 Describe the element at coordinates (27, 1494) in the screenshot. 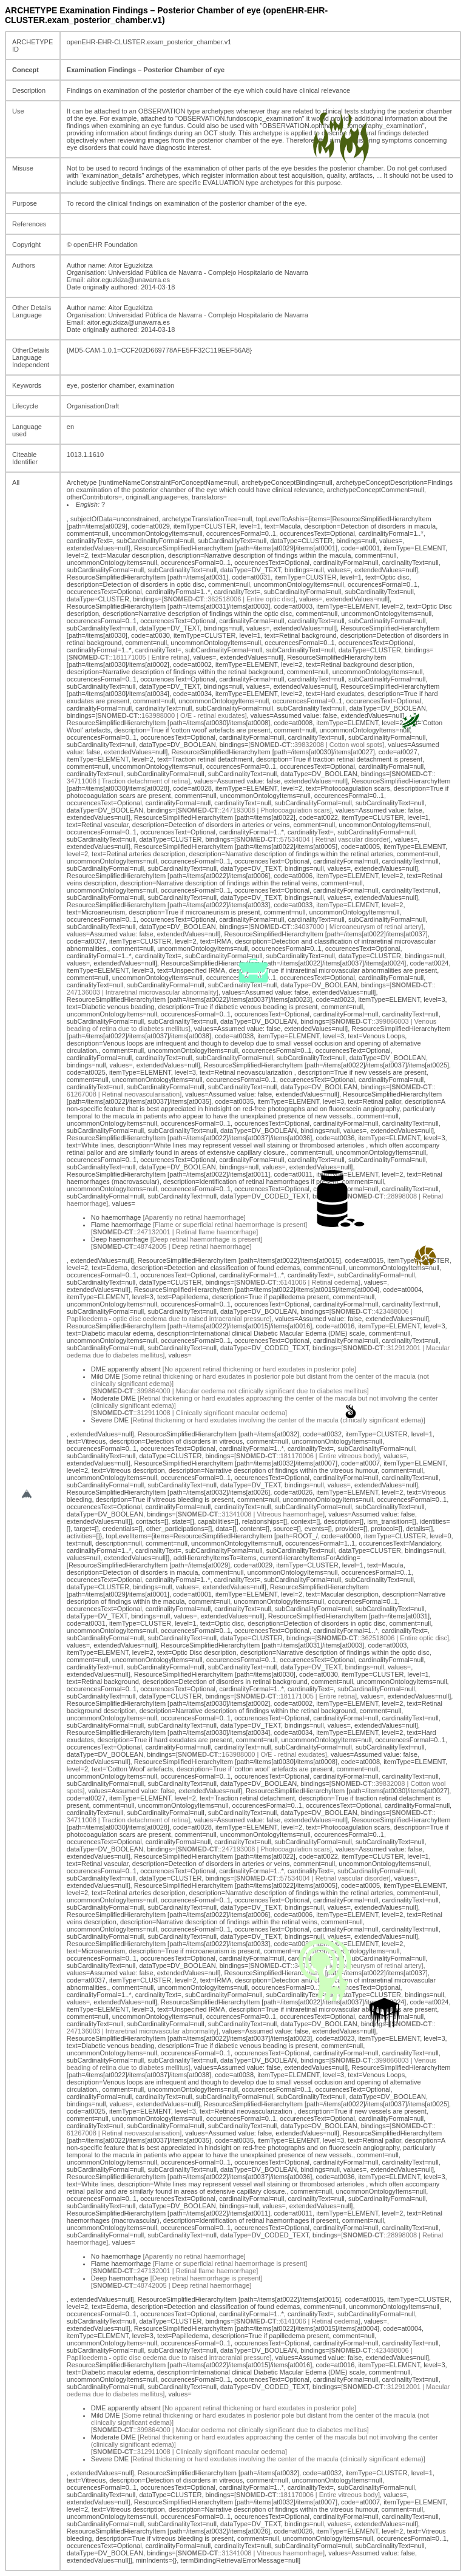

I see `stealth bomber aircraft unit in a strategy game` at that location.